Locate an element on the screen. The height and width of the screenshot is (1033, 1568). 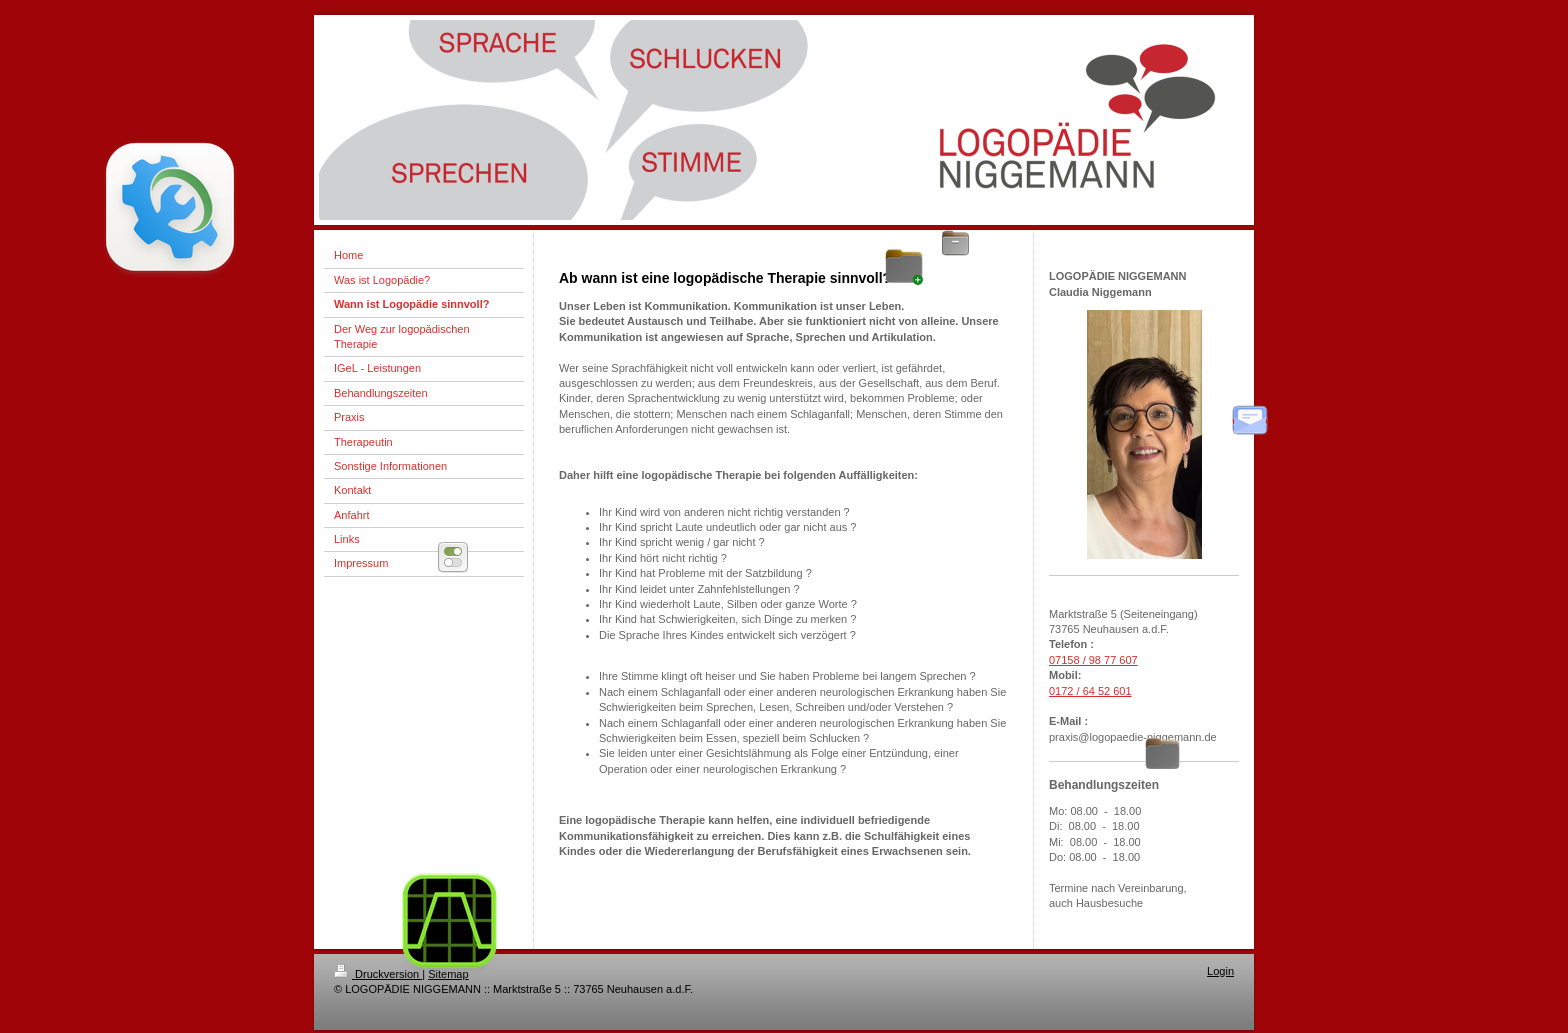
open the file manager application is located at coordinates (955, 242).